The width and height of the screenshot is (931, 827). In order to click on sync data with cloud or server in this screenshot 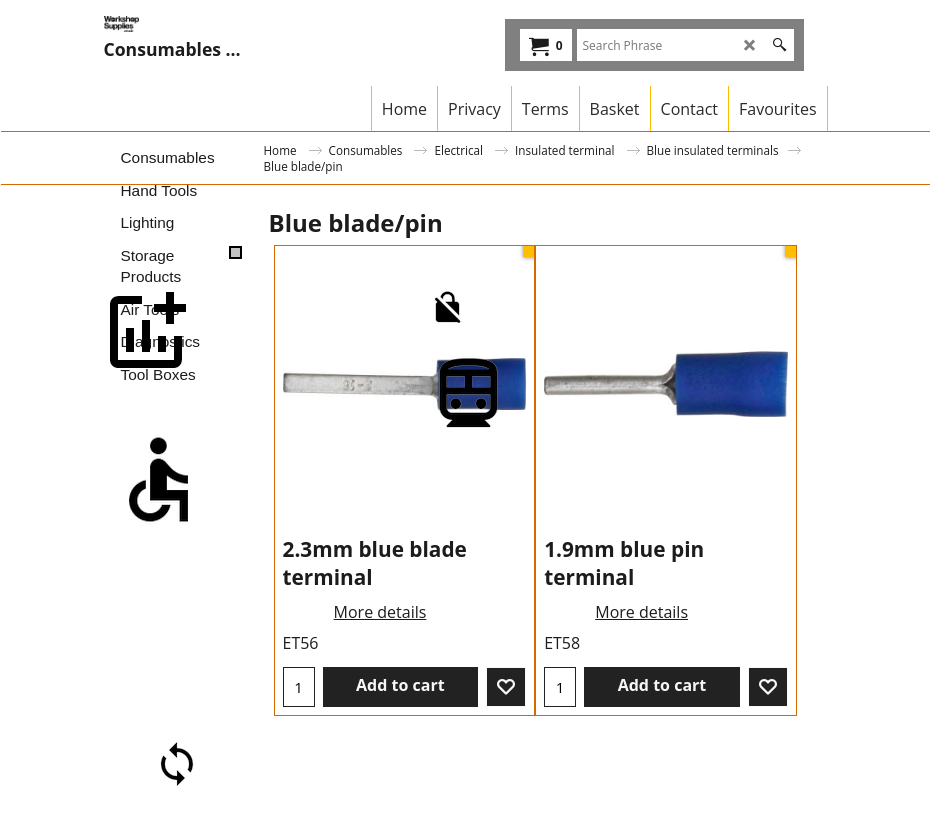, I will do `click(177, 764)`.